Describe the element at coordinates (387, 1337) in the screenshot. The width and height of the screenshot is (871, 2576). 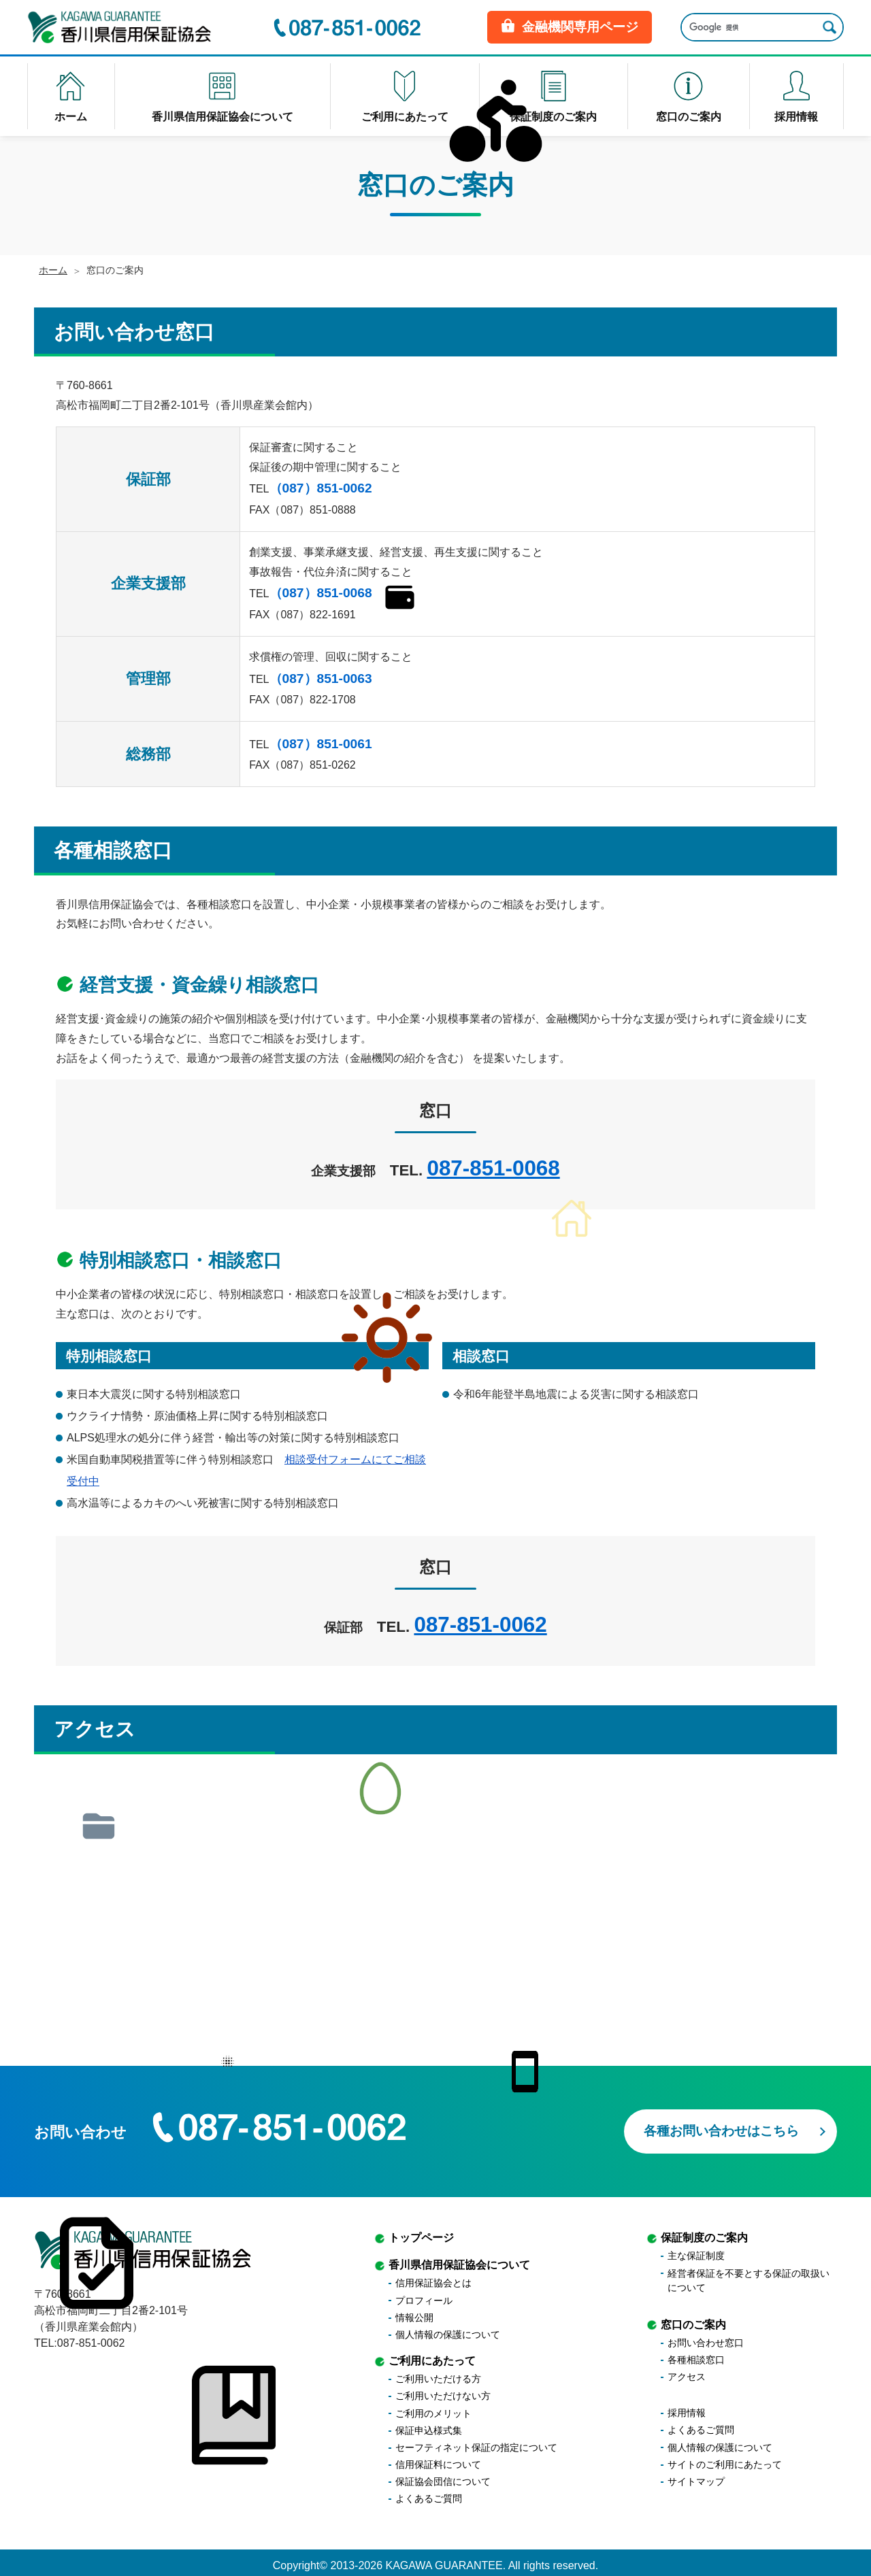
I see `switch to light mode` at that location.